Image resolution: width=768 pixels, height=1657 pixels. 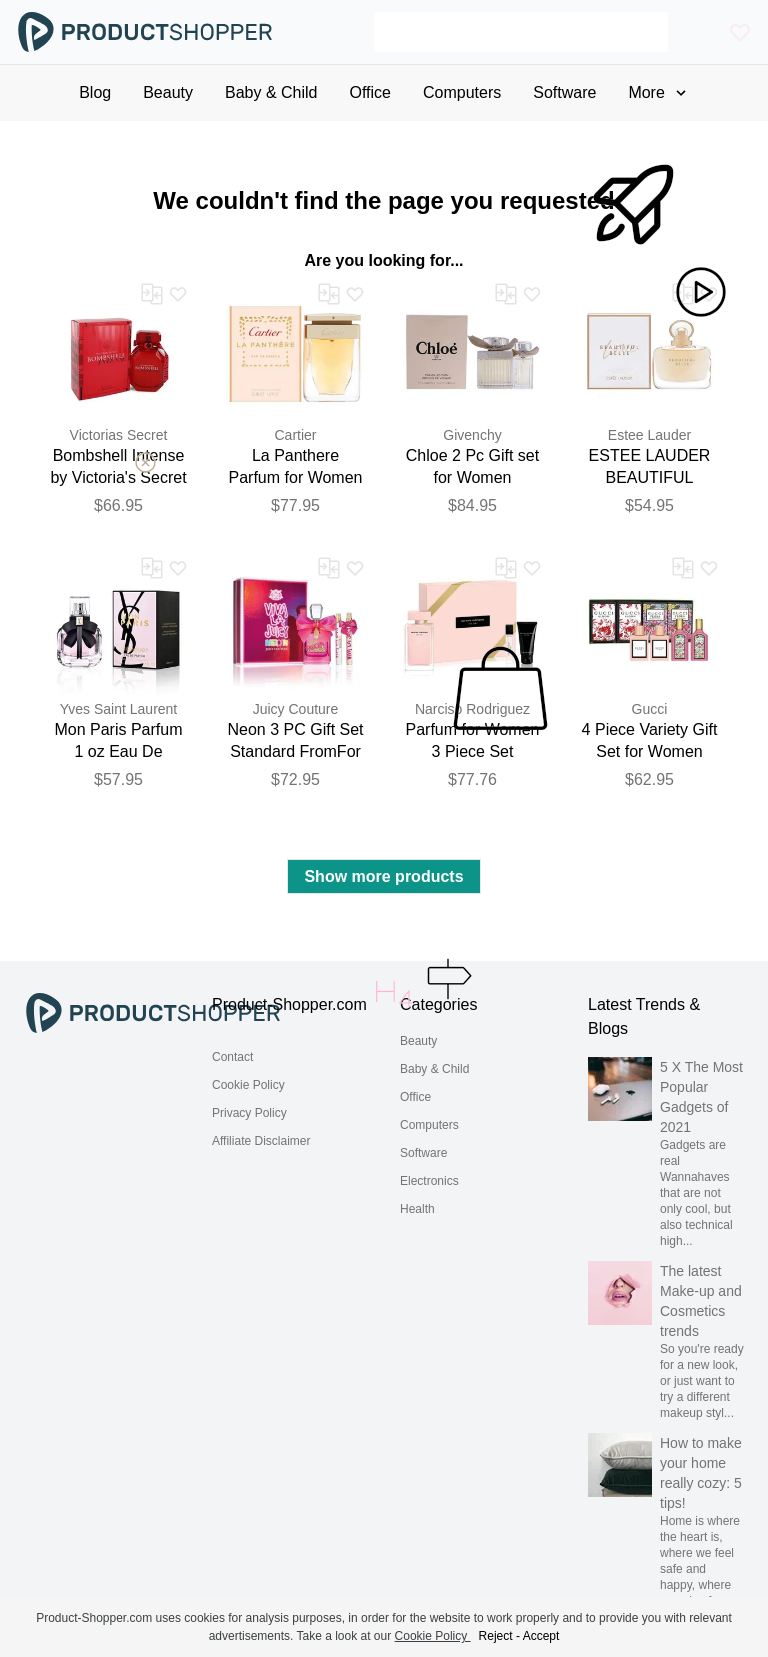 I want to click on launch or deploy a project, so click(x=635, y=203).